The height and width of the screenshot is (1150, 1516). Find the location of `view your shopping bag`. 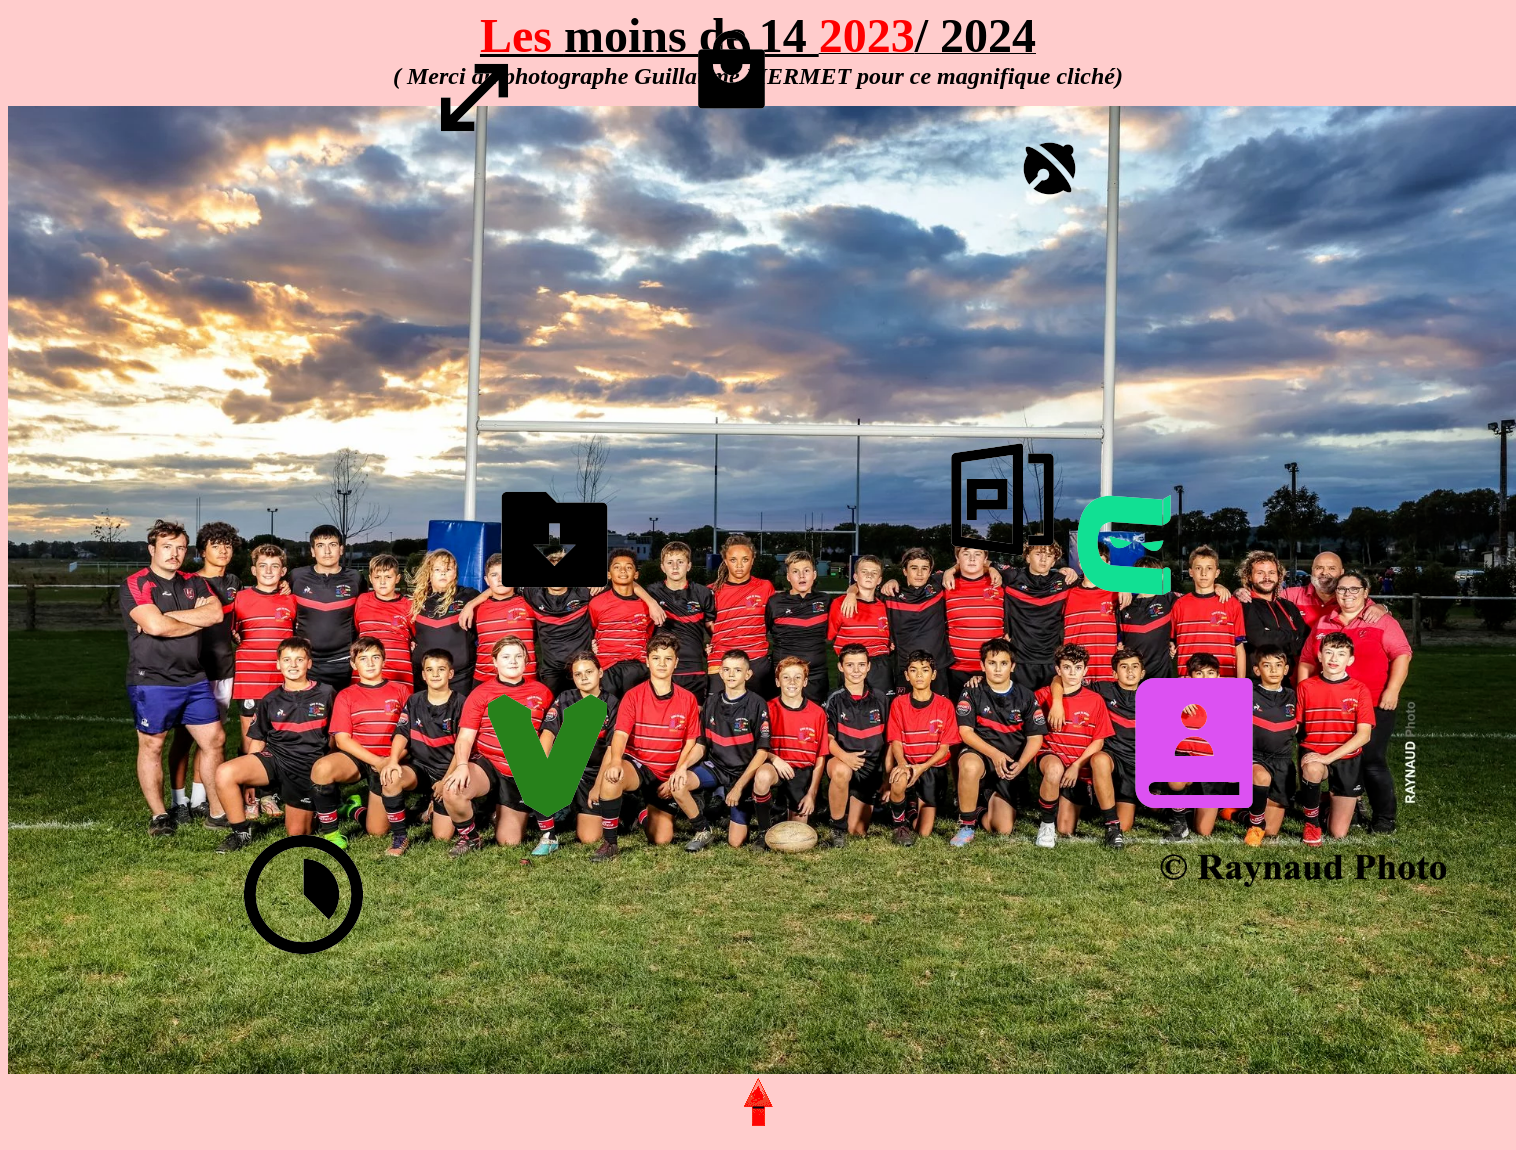

view your shopping bag is located at coordinates (731, 71).